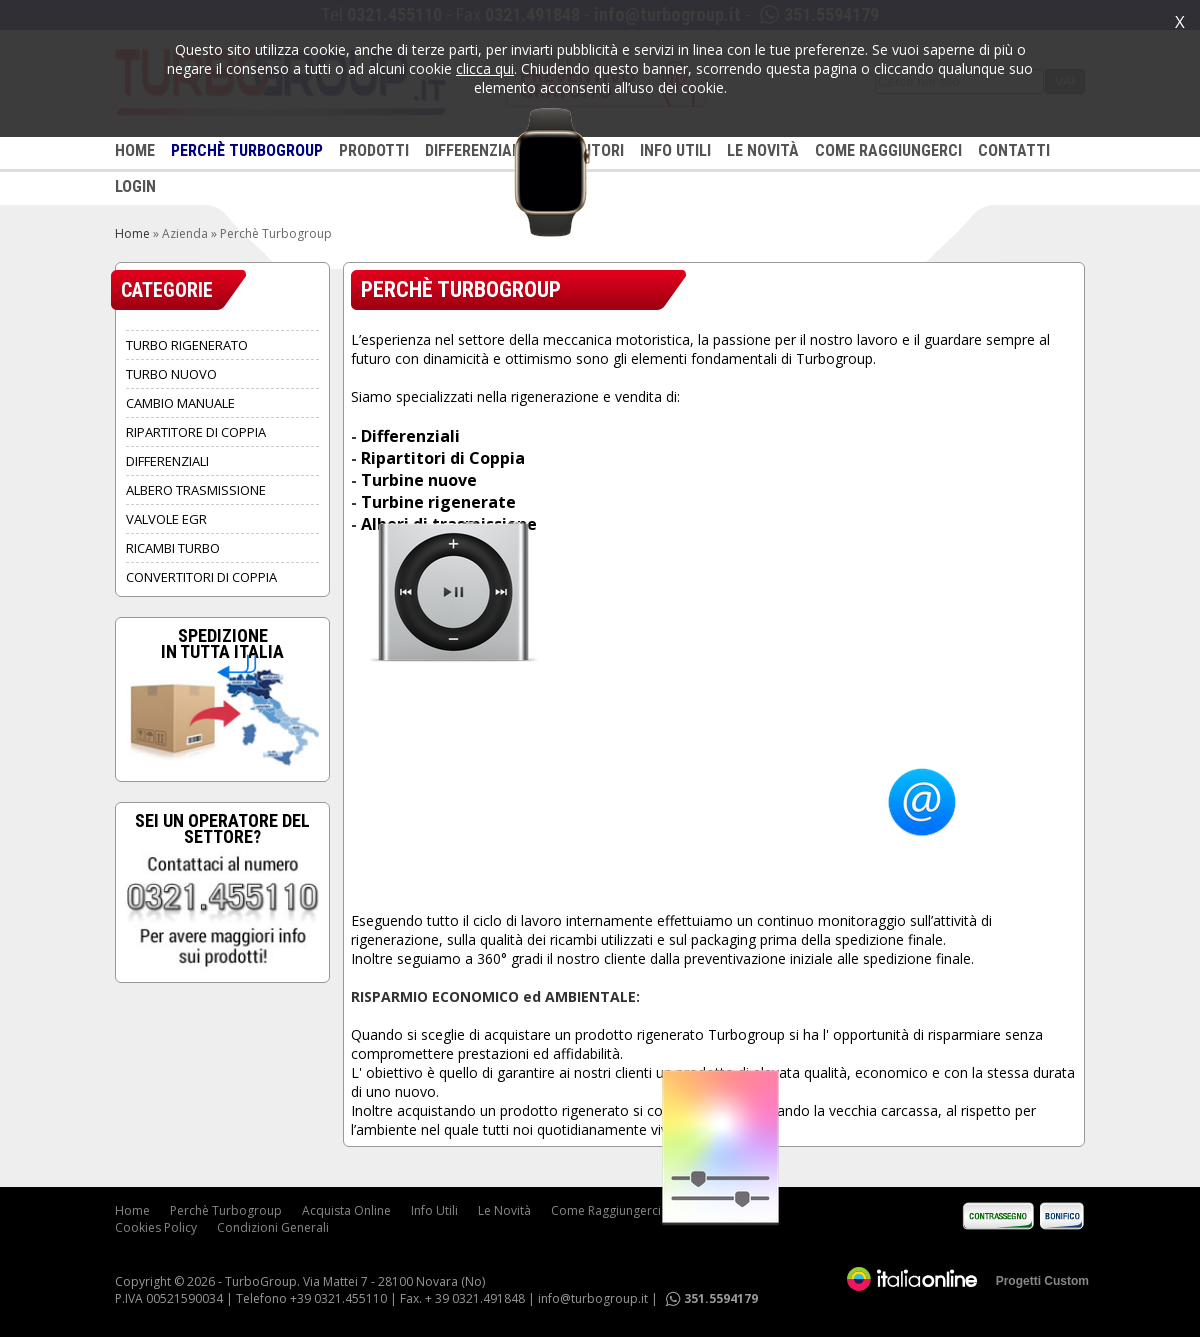  Describe the element at coordinates (550, 172) in the screenshot. I see `apple watch series 6 device icon` at that location.